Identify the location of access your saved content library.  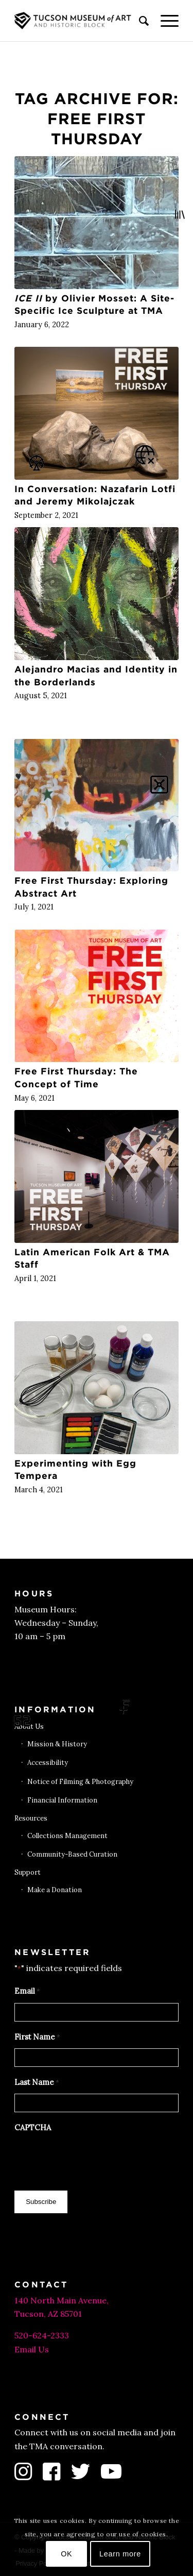
(180, 214).